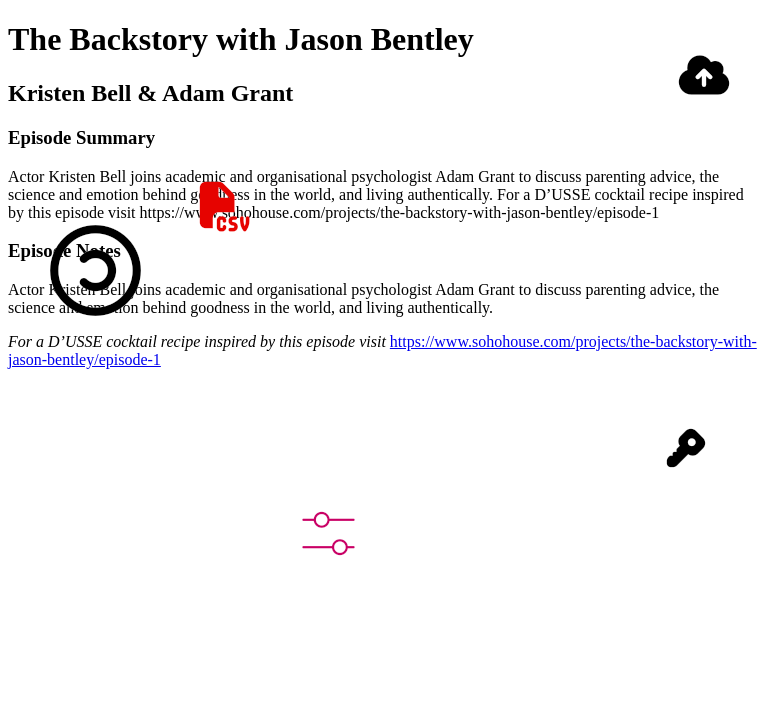  Describe the element at coordinates (704, 75) in the screenshot. I see `upload file to cloud storage` at that location.